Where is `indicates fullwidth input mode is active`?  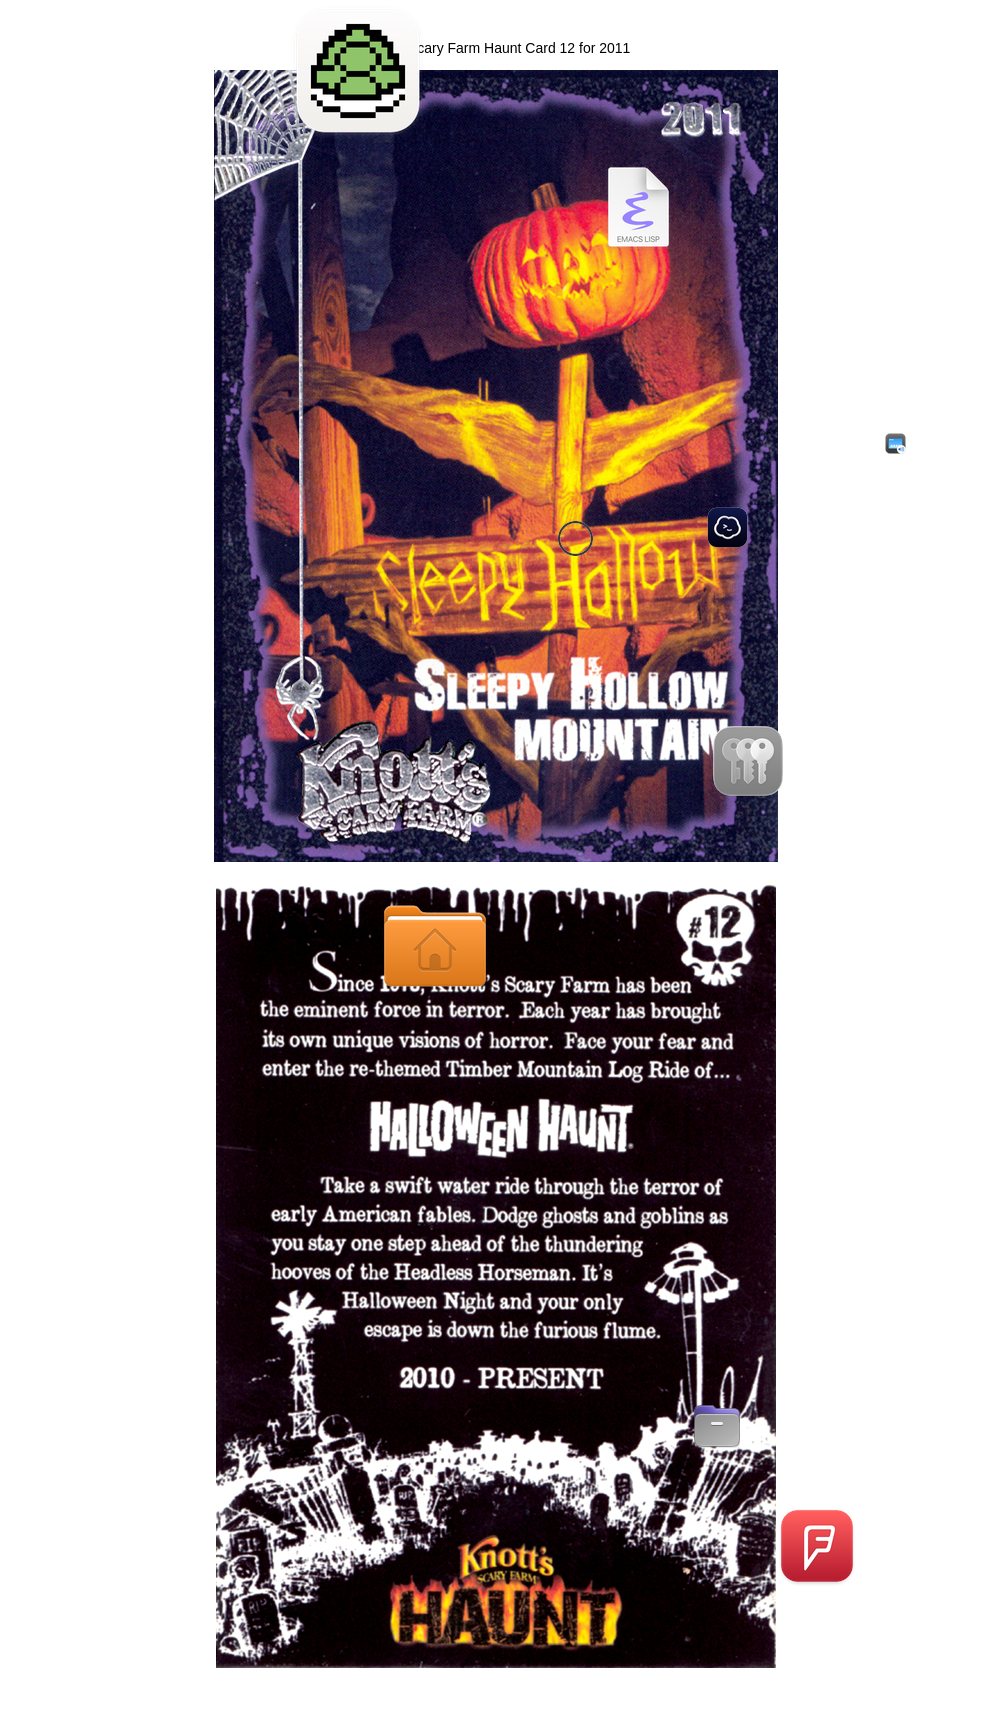 indicates fullwidth input mode is active is located at coordinates (575, 538).